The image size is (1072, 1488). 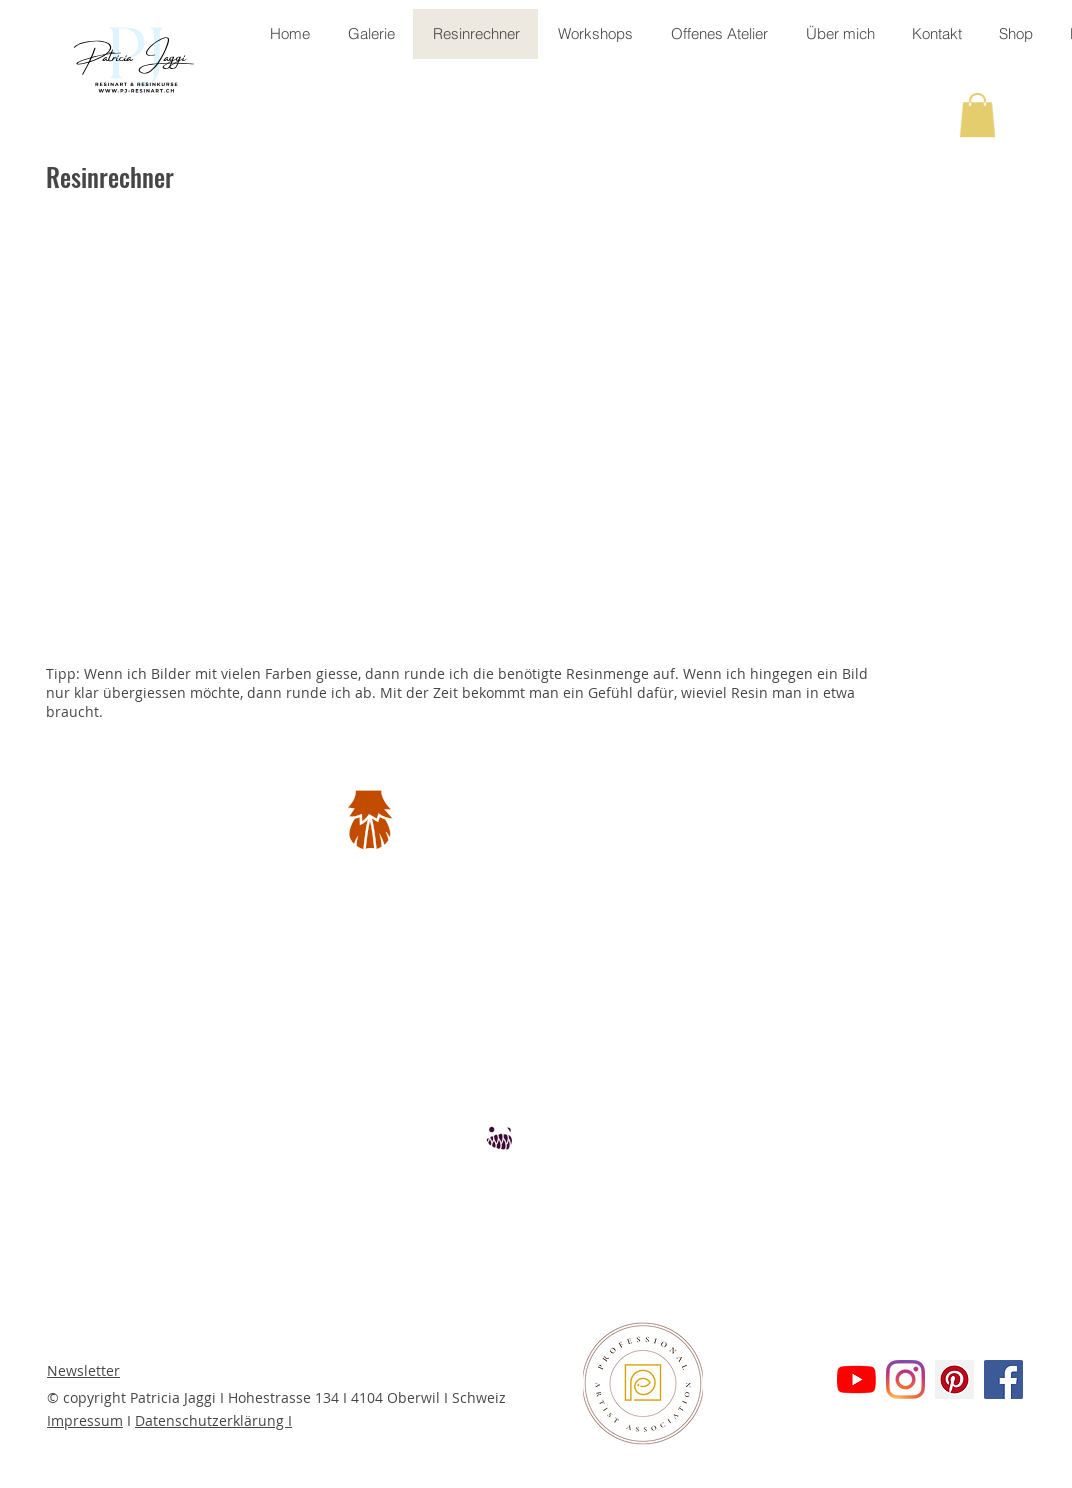 What do you see at coordinates (370, 820) in the screenshot?
I see `indicates horse or equine-related content` at bounding box center [370, 820].